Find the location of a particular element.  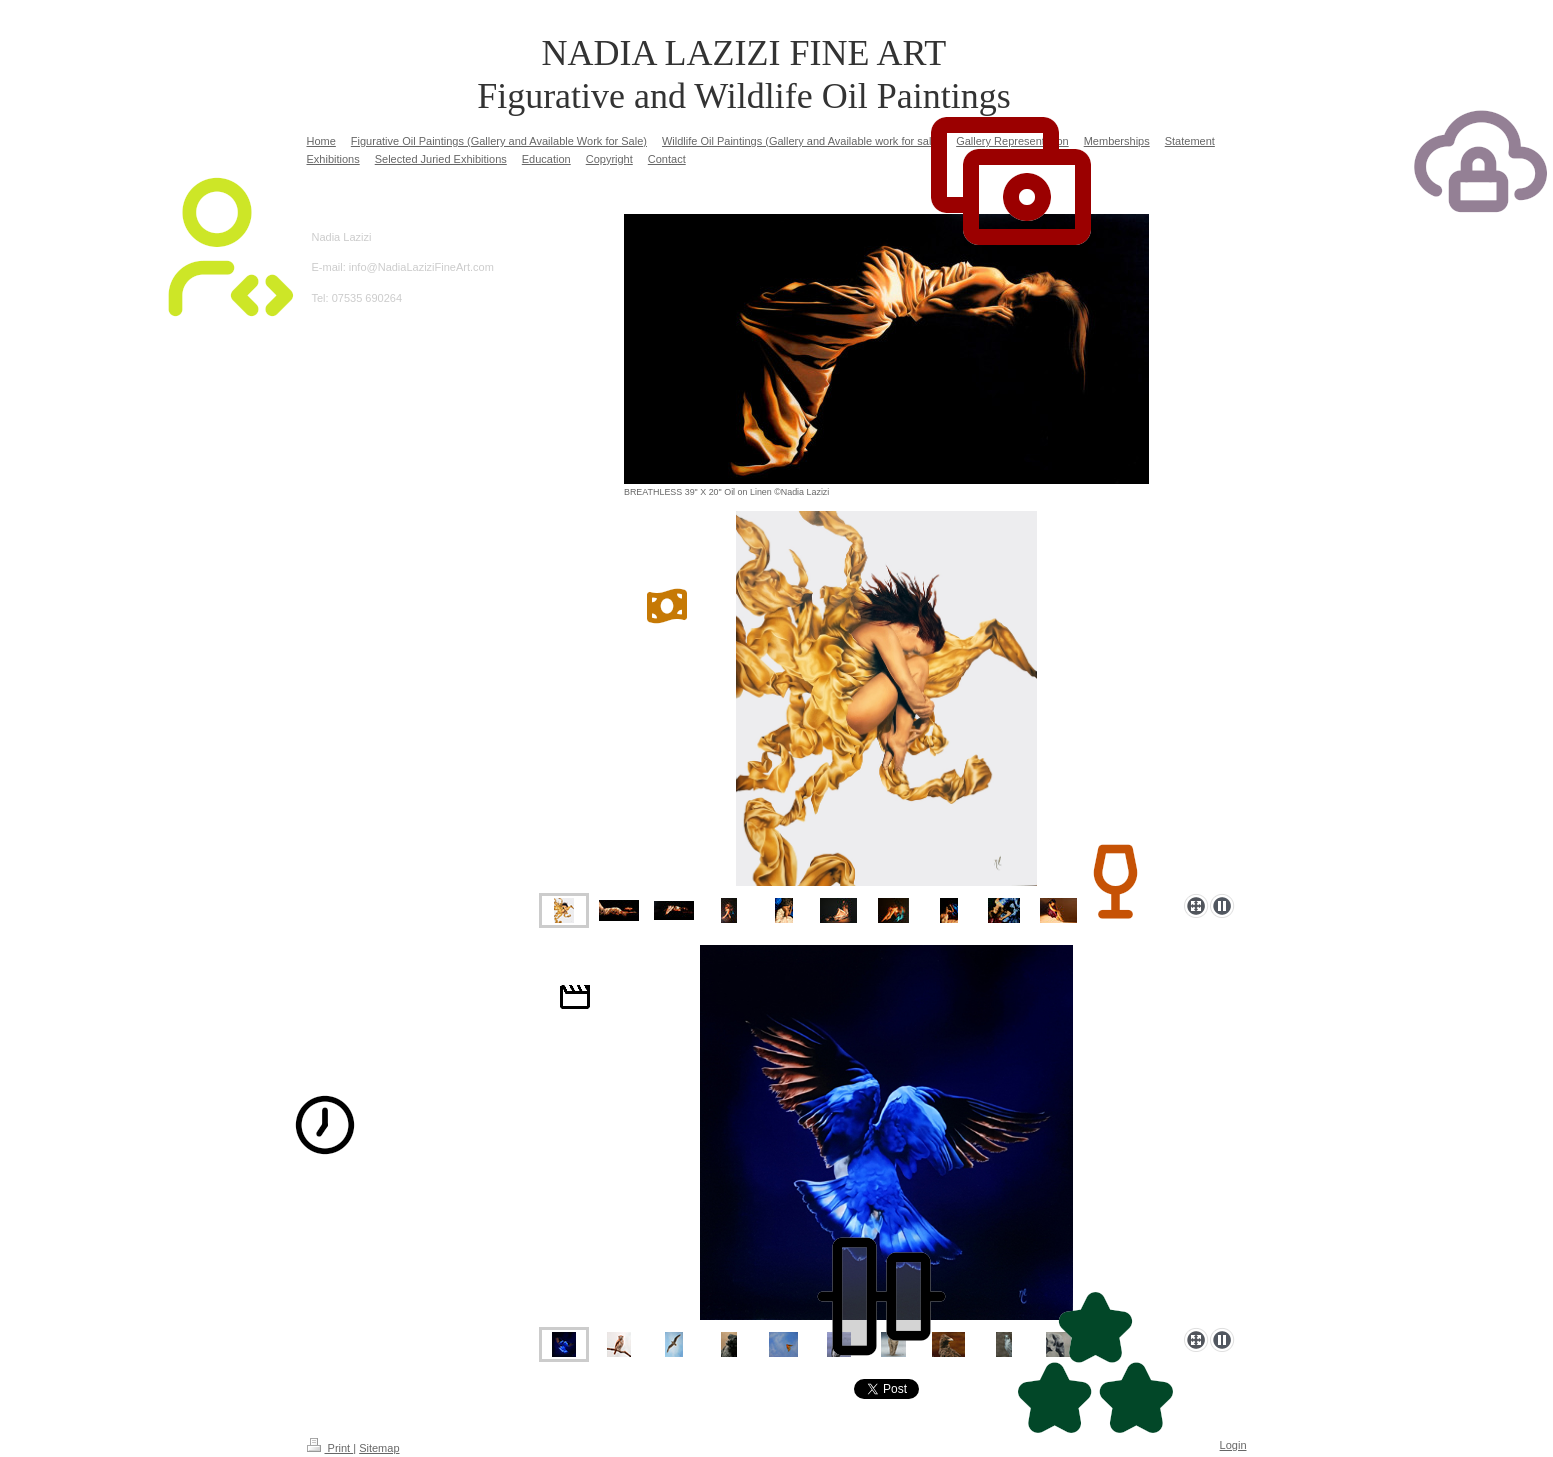

view developer profile is located at coordinates (217, 247).